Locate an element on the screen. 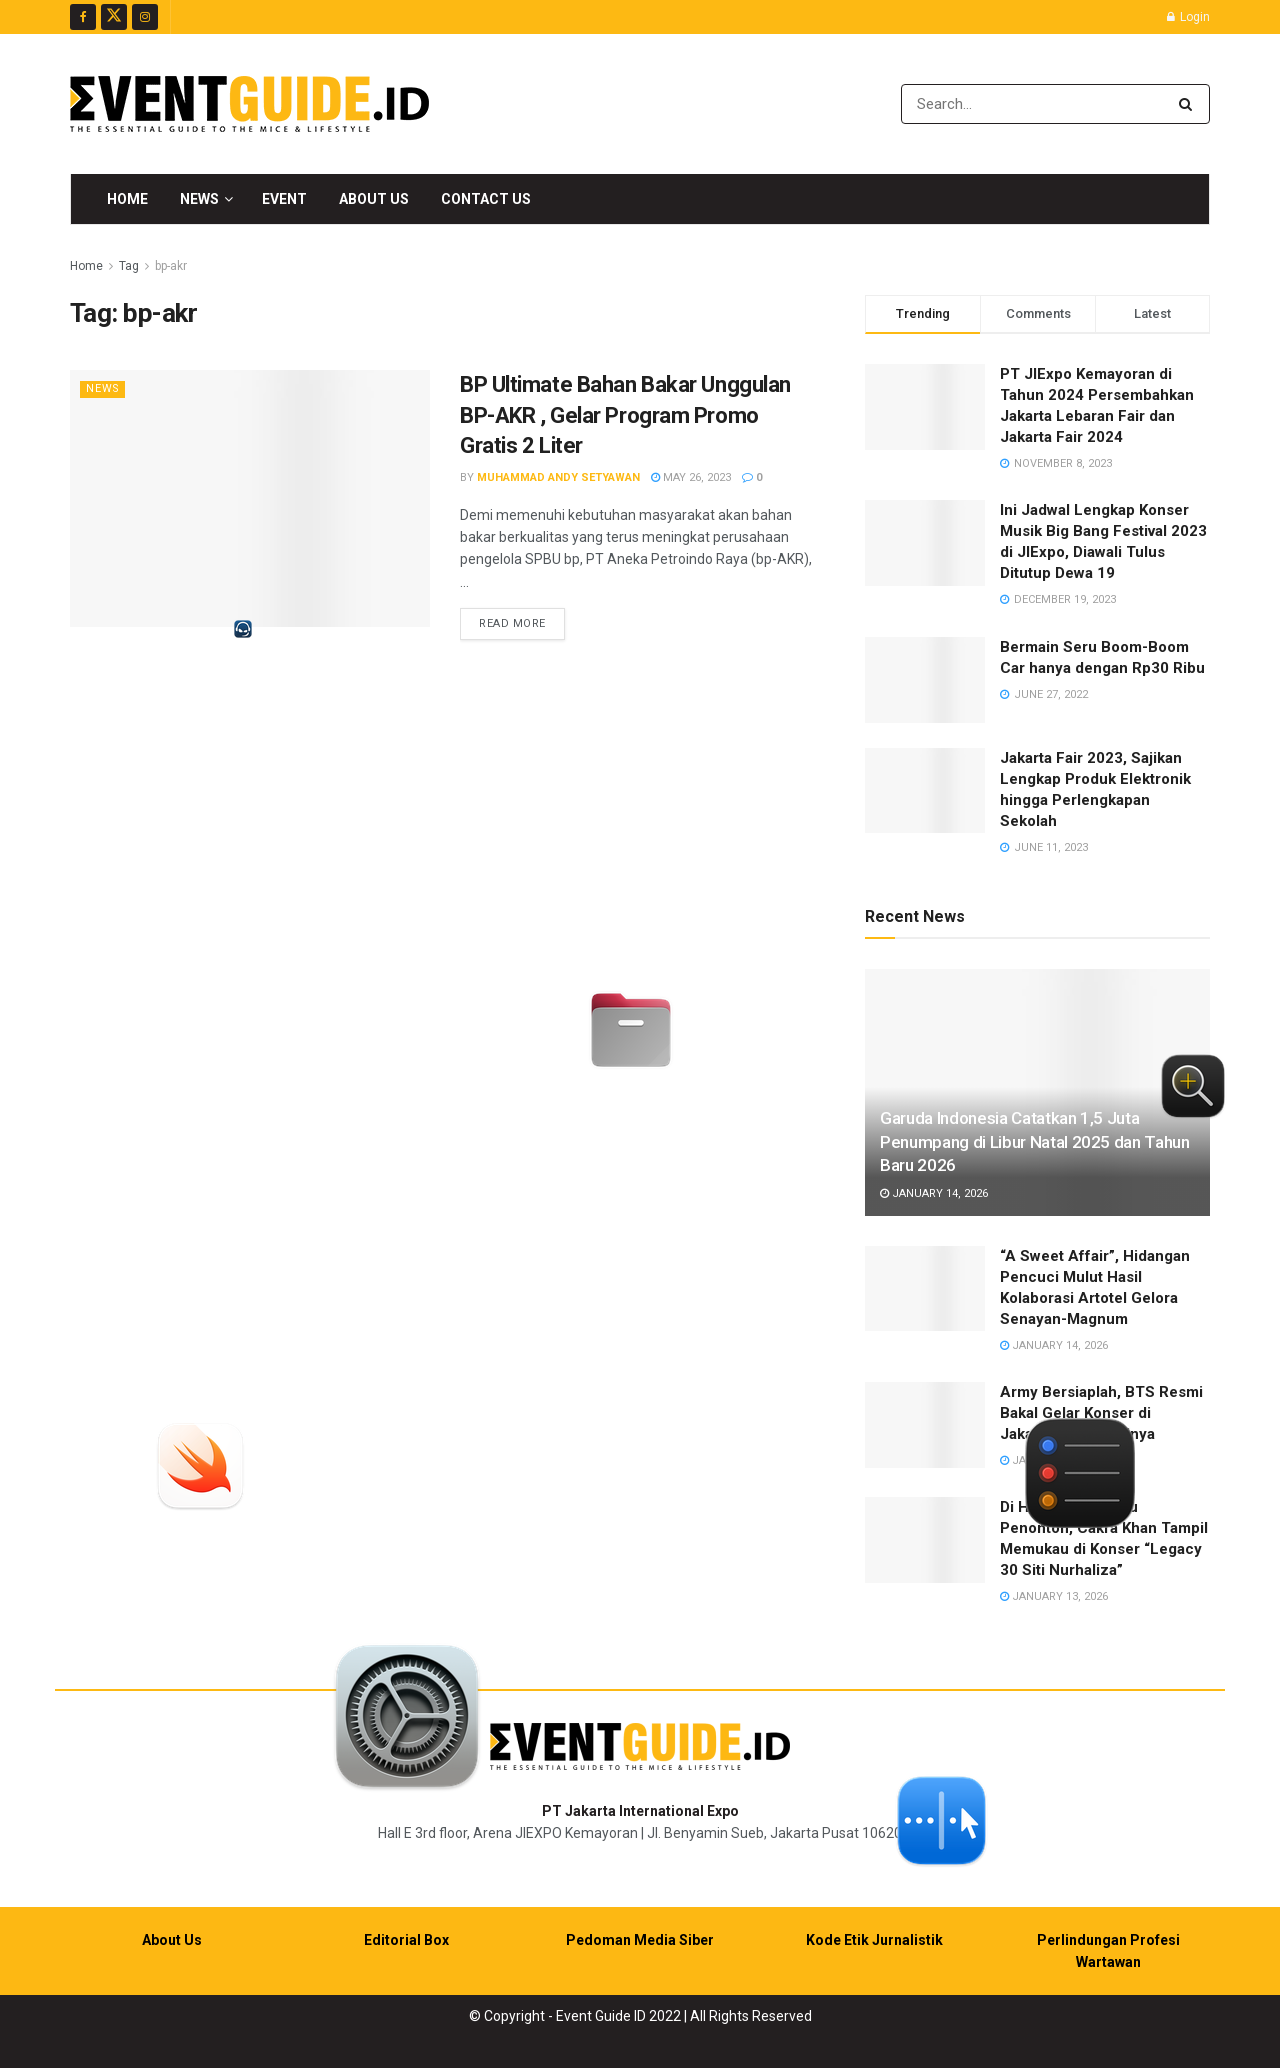  access universal control settings for multi-device cursor sharing is located at coordinates (941, 1820).